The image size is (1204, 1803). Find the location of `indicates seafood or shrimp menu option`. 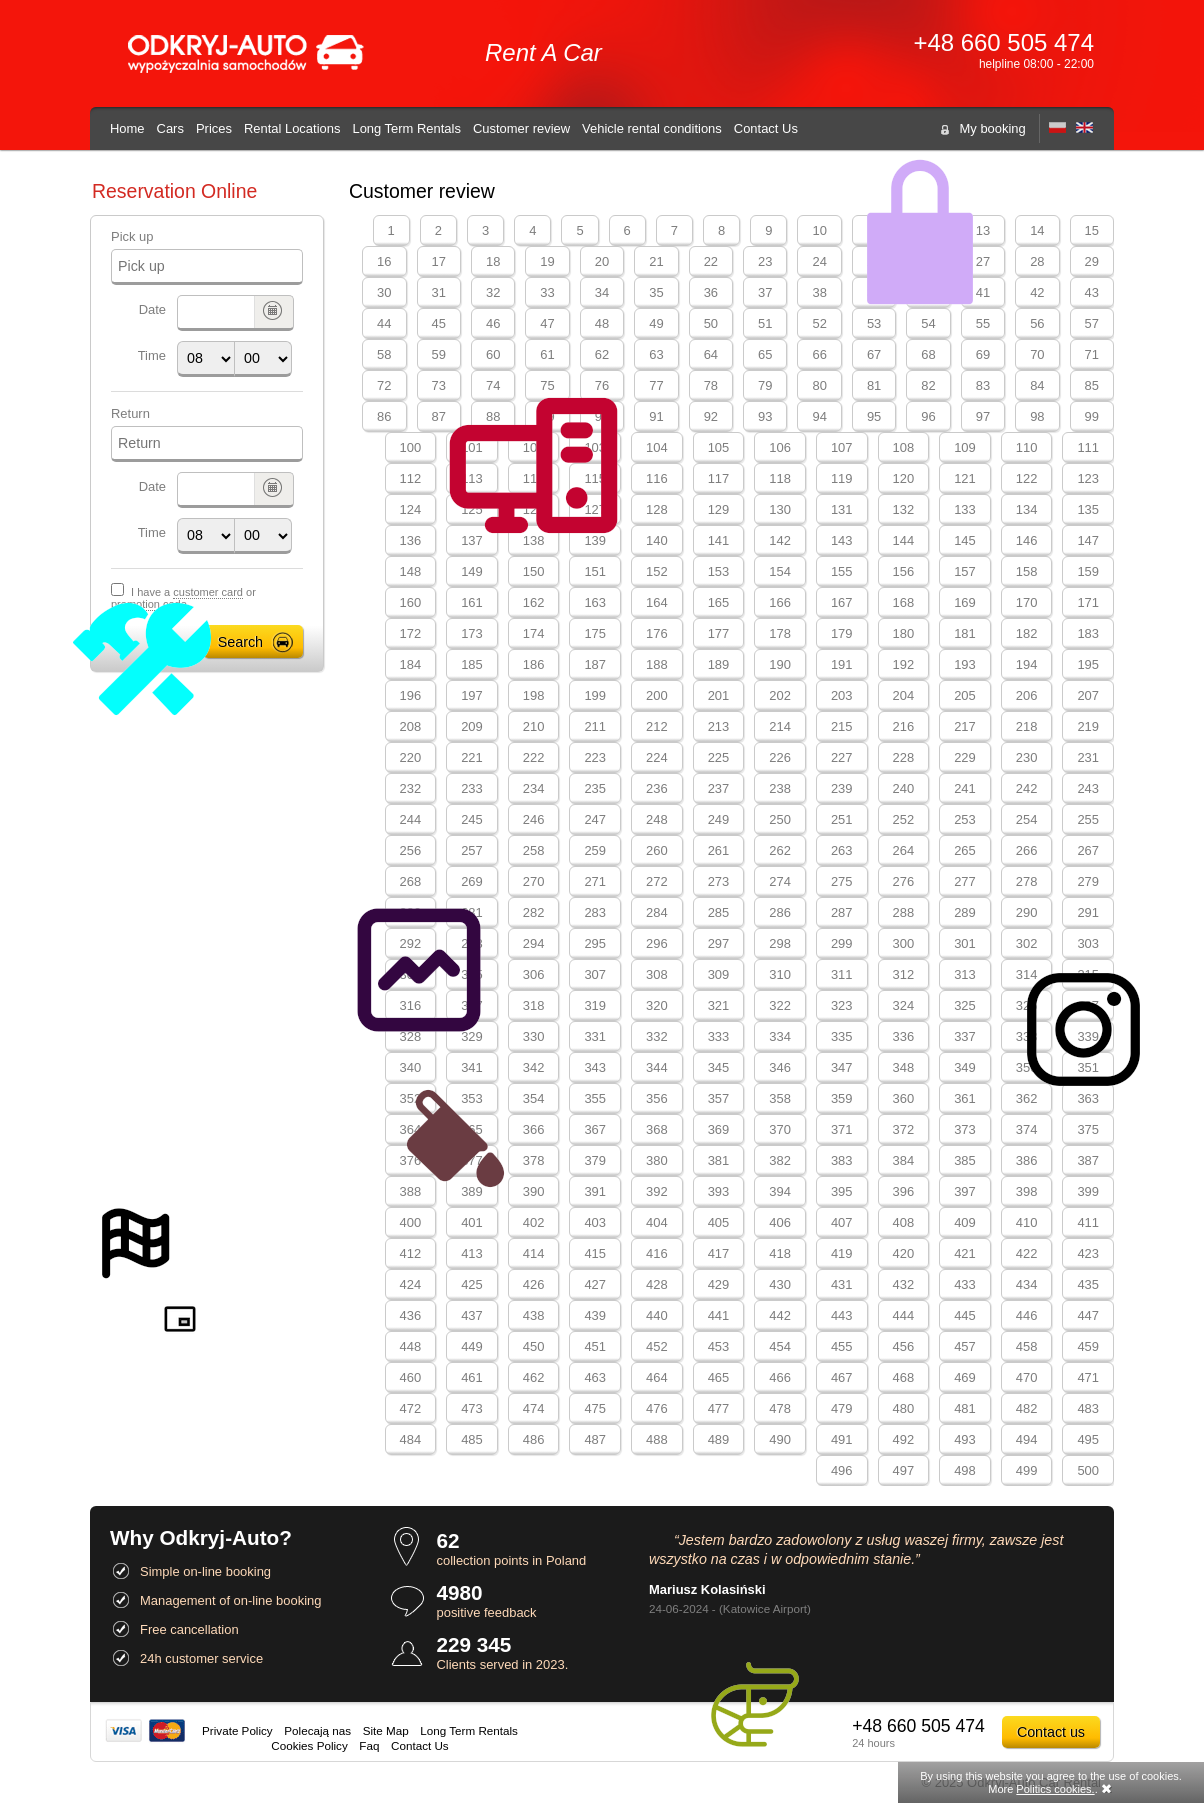

indicates seafood or shrimp menu option is located at coordinates (755, 1706).